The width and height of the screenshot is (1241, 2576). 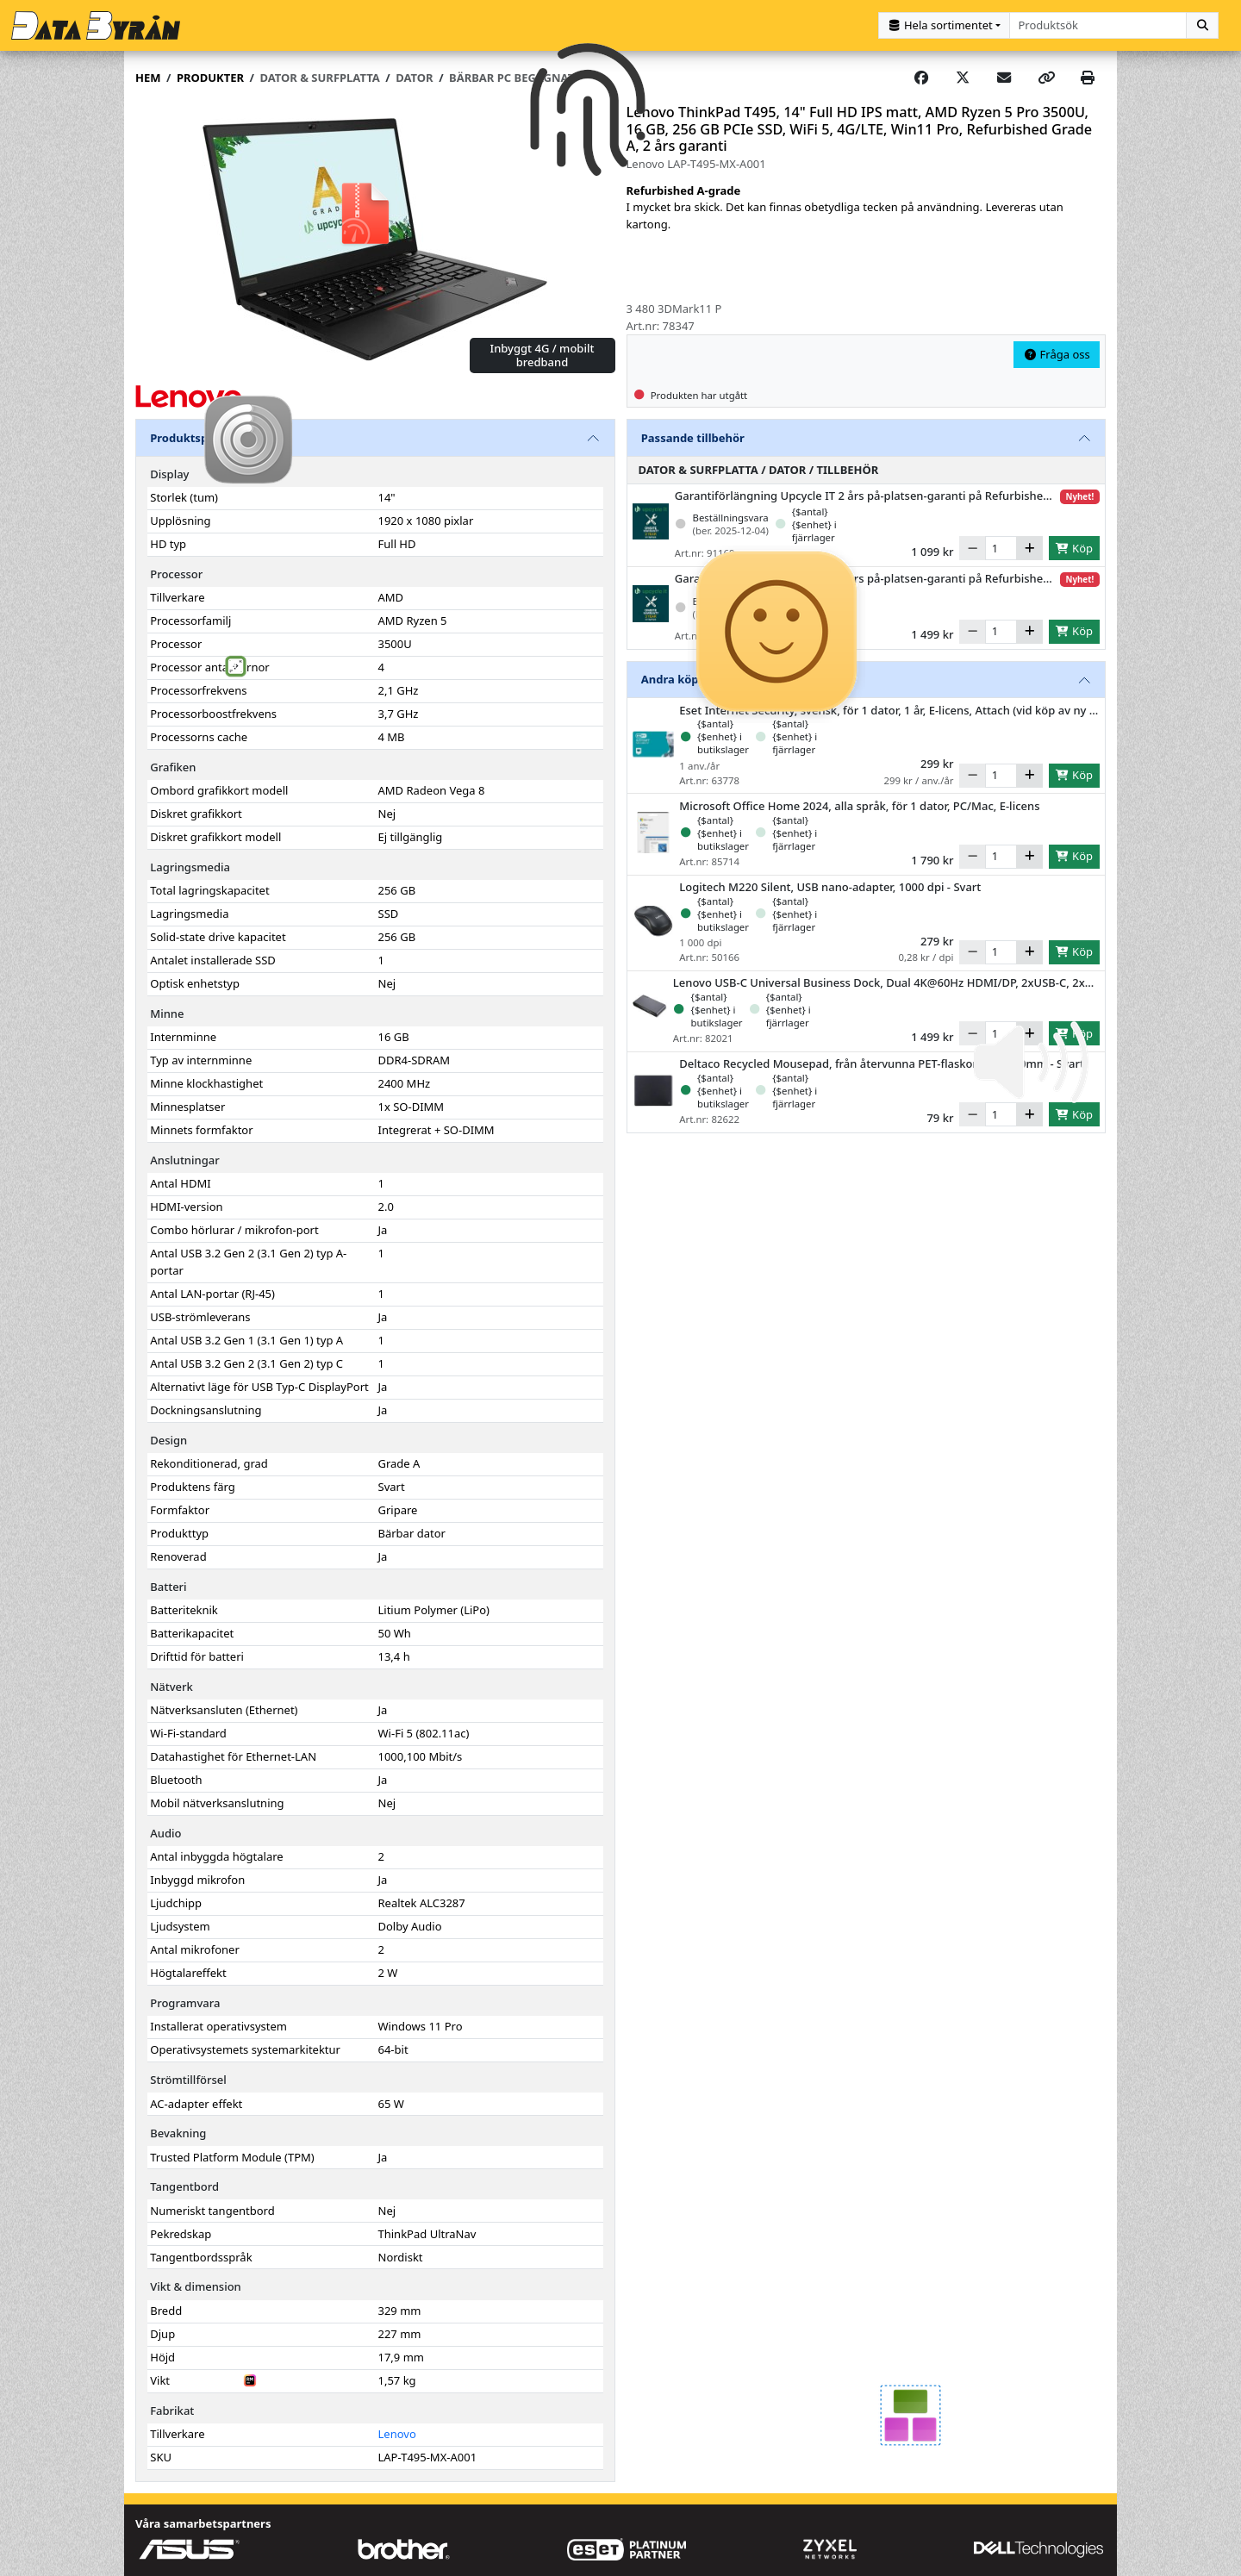 I want to click on an rpm package file for linux software installation, so click(x=365, y=215).